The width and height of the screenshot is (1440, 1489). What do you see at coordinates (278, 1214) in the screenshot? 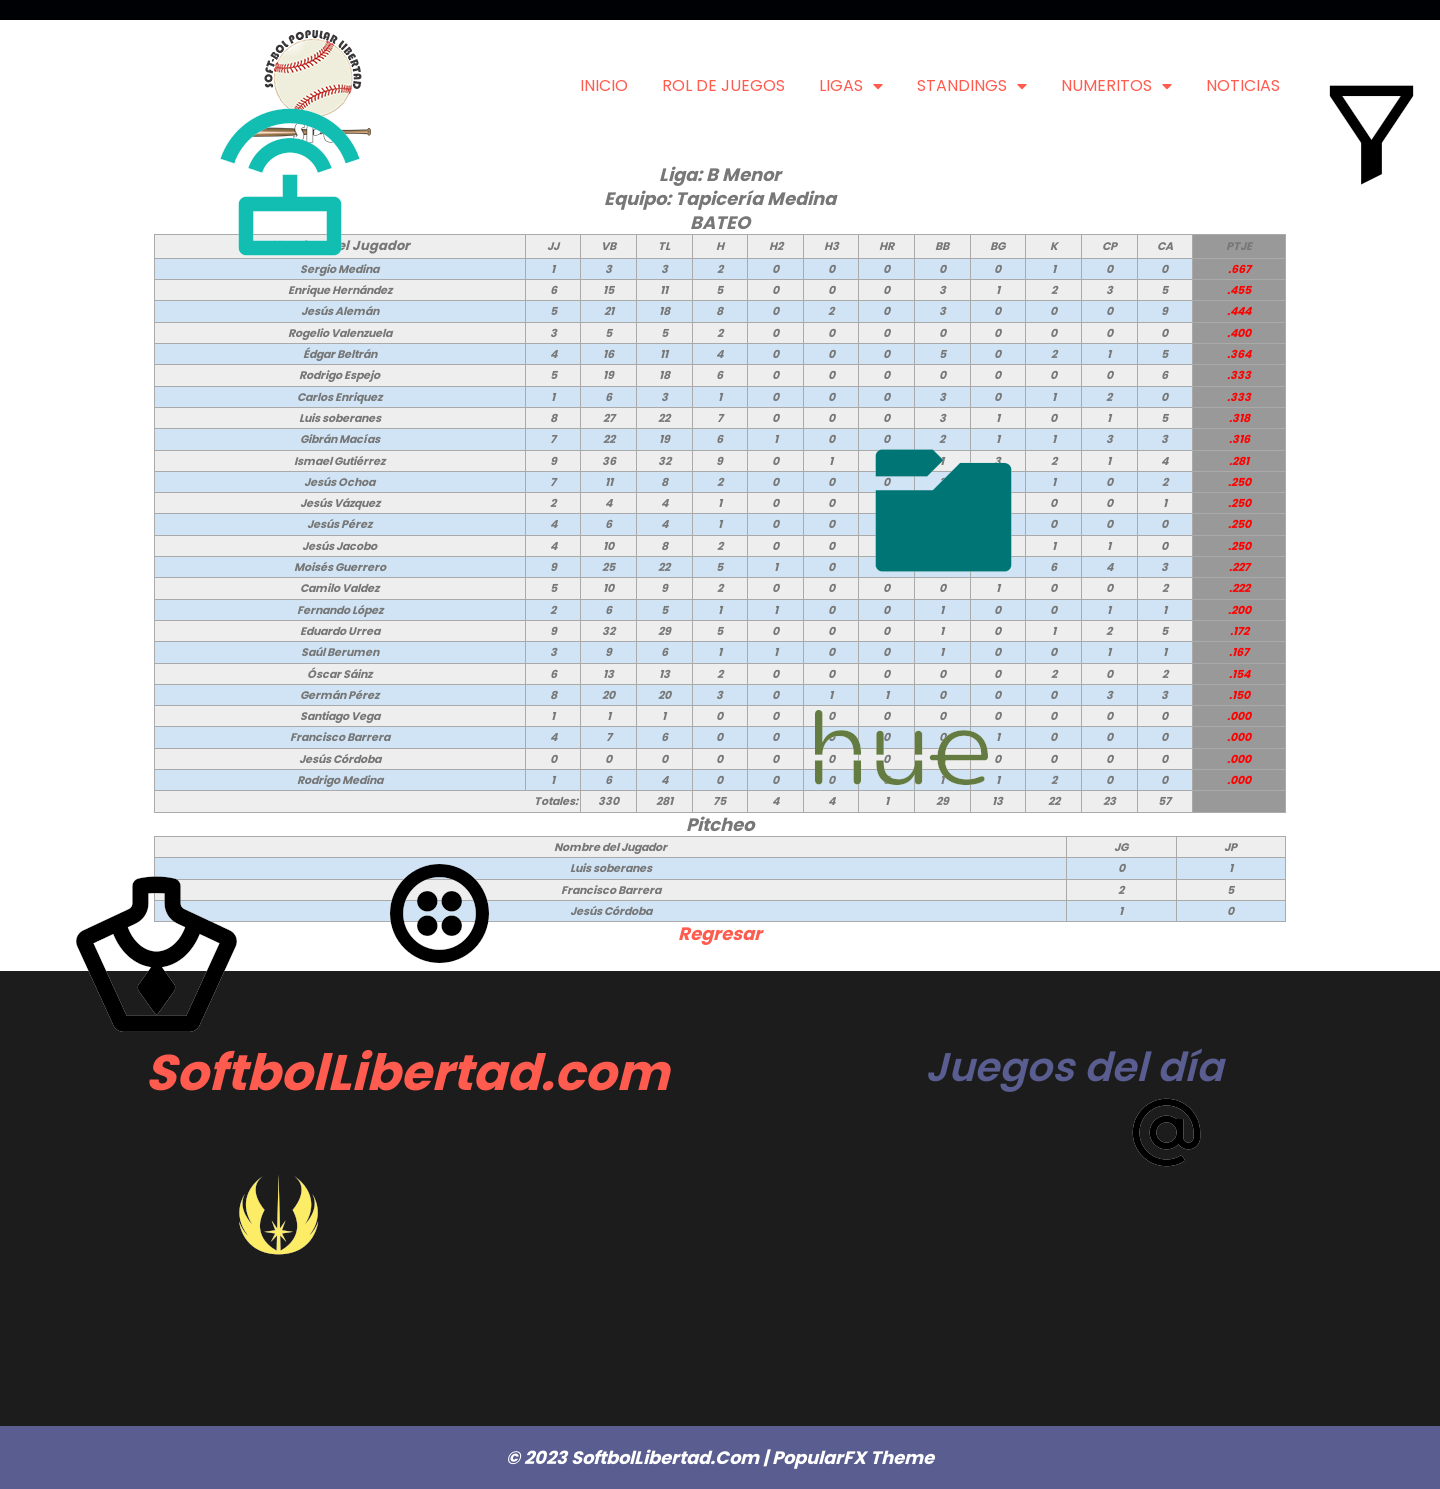
I see `jedi order logo from star wars` at bounding box center [278, 1214].